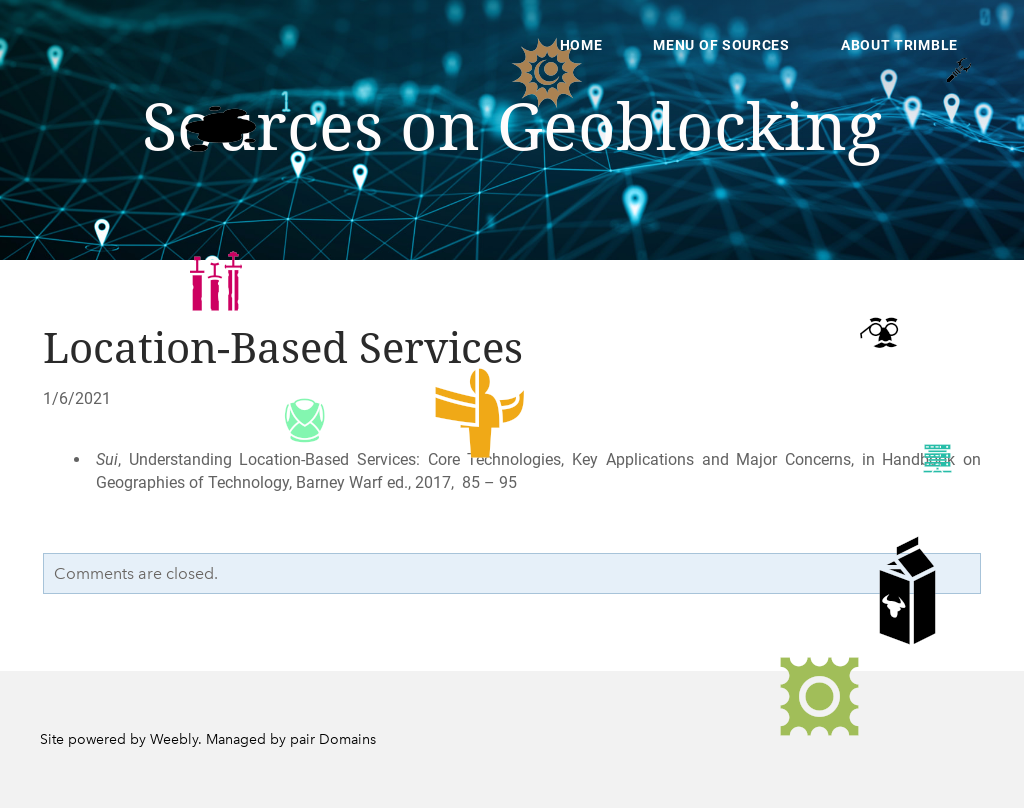 The height and width of the screenshot is (808, 1024). What do you see at coordinates (220, 123) in the screenshot?
I see `indicates a spill or hazard in a game environment` at bounding box center [220, 123].